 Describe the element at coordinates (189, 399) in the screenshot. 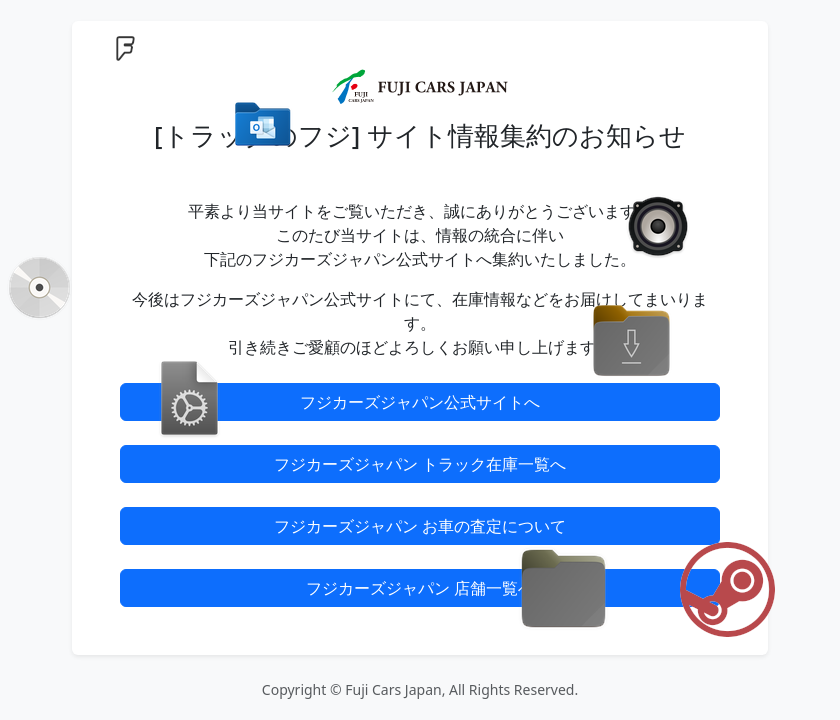

I see `a desktop application or executable file` at that location.